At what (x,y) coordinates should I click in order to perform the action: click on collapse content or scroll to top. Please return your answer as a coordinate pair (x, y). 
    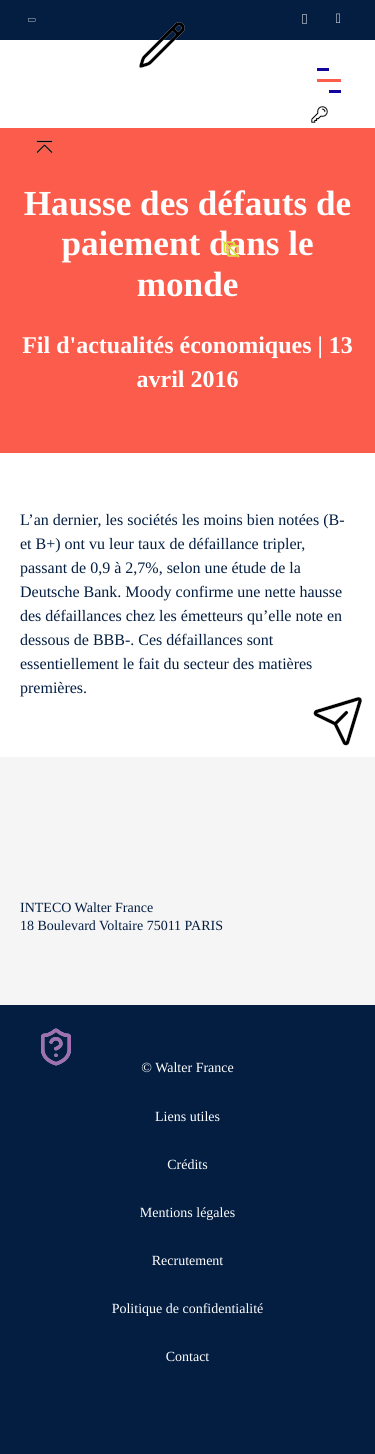
    Looking at the image, I should click on (44, 146).